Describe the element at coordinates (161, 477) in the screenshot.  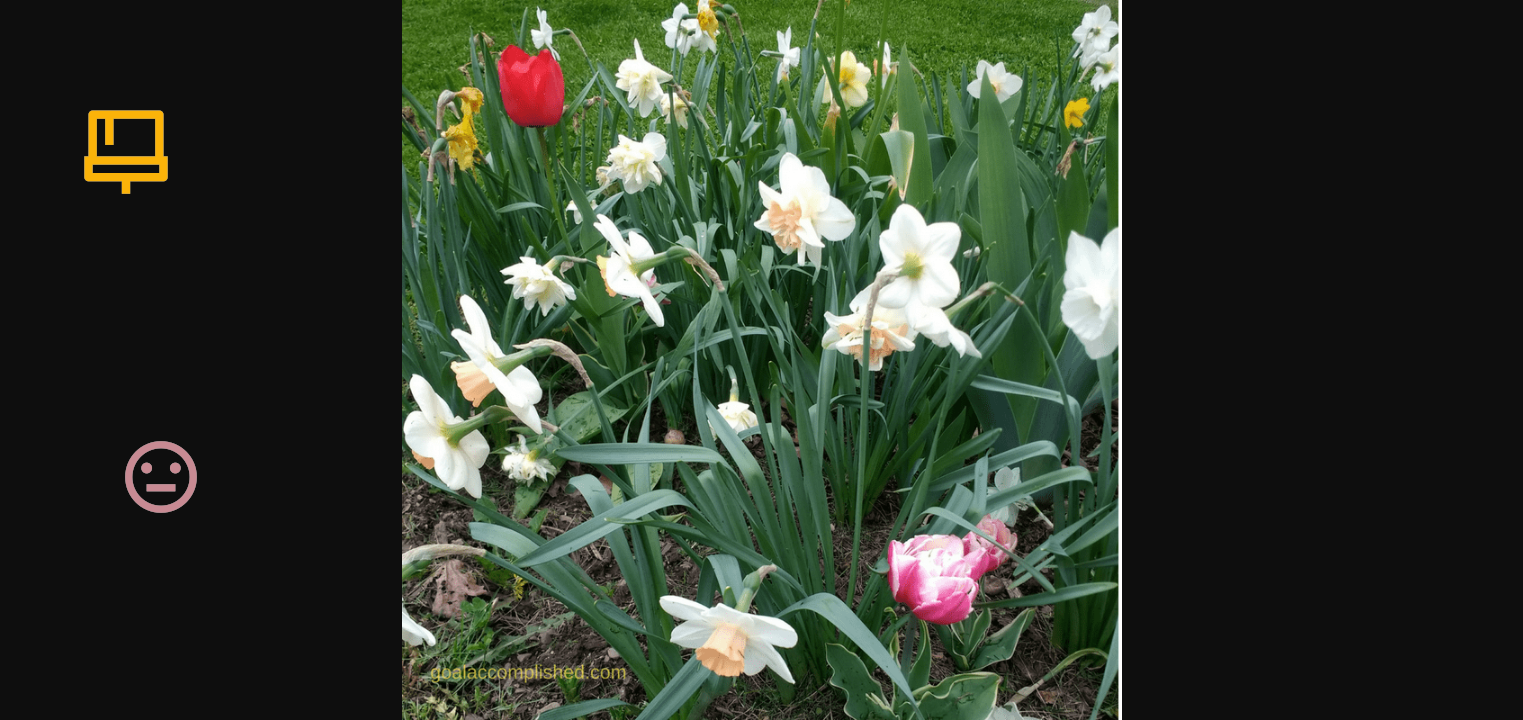
I see `rate your experience as neutral` at that location.